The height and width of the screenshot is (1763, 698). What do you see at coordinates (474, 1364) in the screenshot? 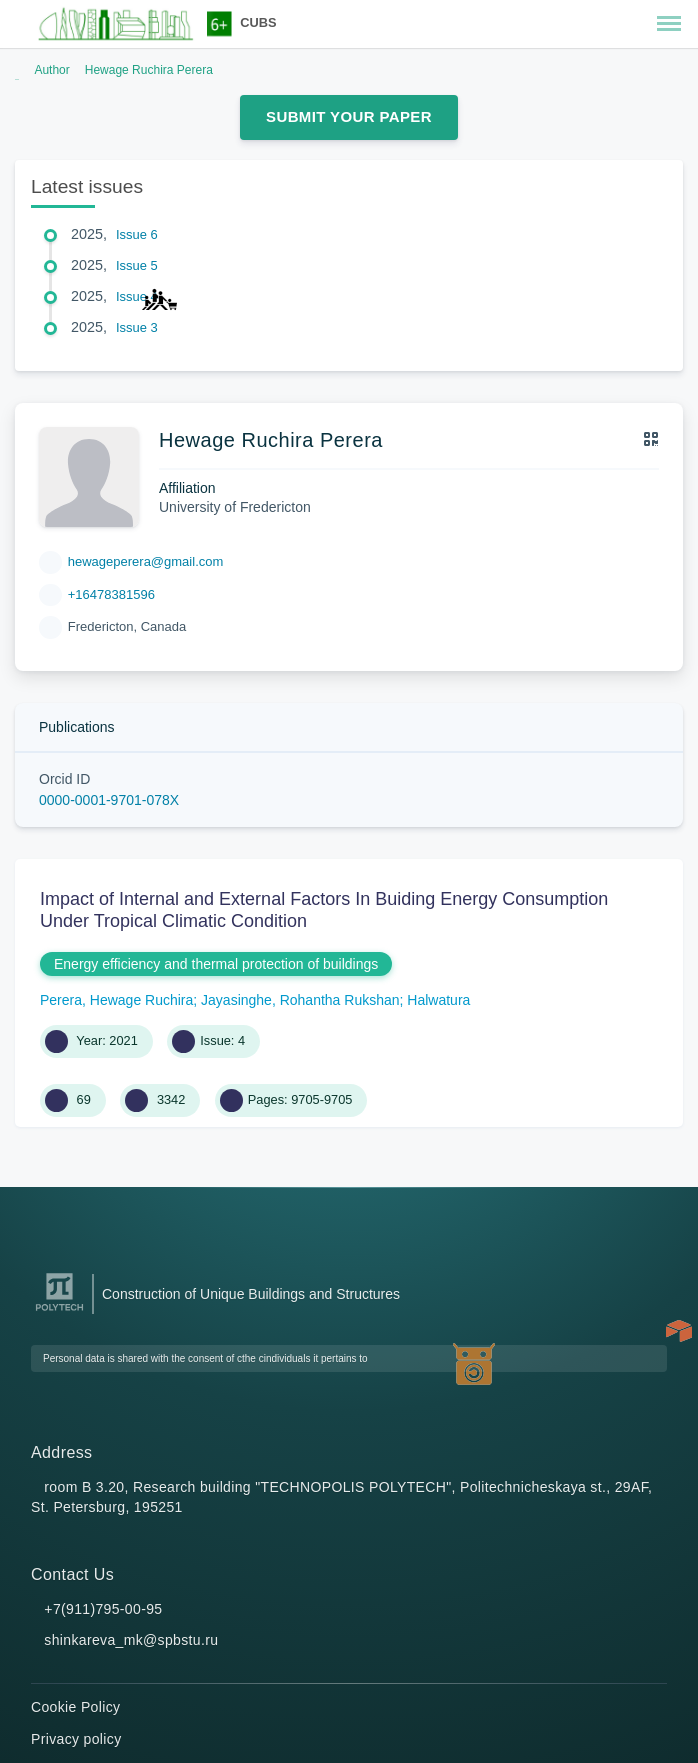
I see `open the F-Droid app store` at bounding box center [474, 1364].